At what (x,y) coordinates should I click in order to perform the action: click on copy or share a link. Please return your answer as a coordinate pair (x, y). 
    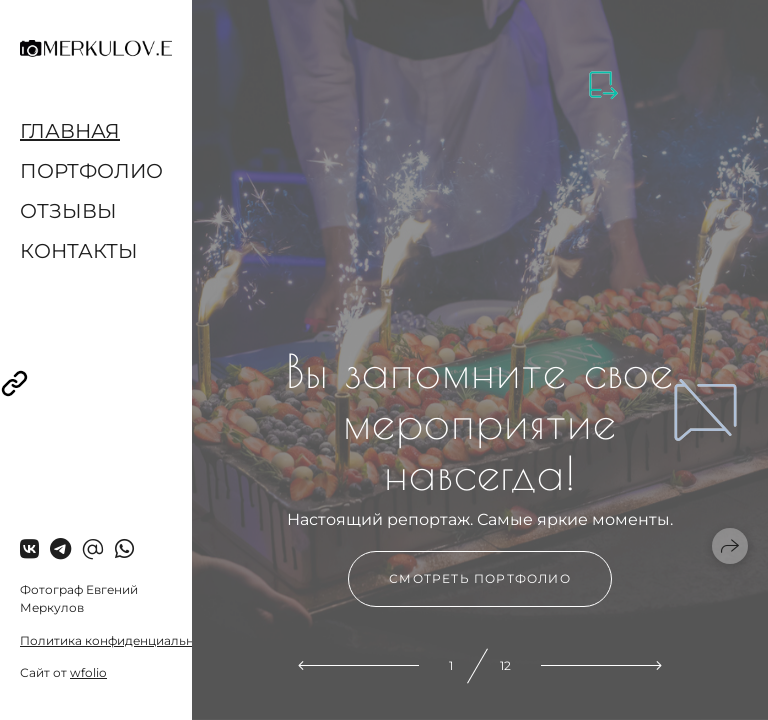
    Looking at the image, I should click on (14, 383).